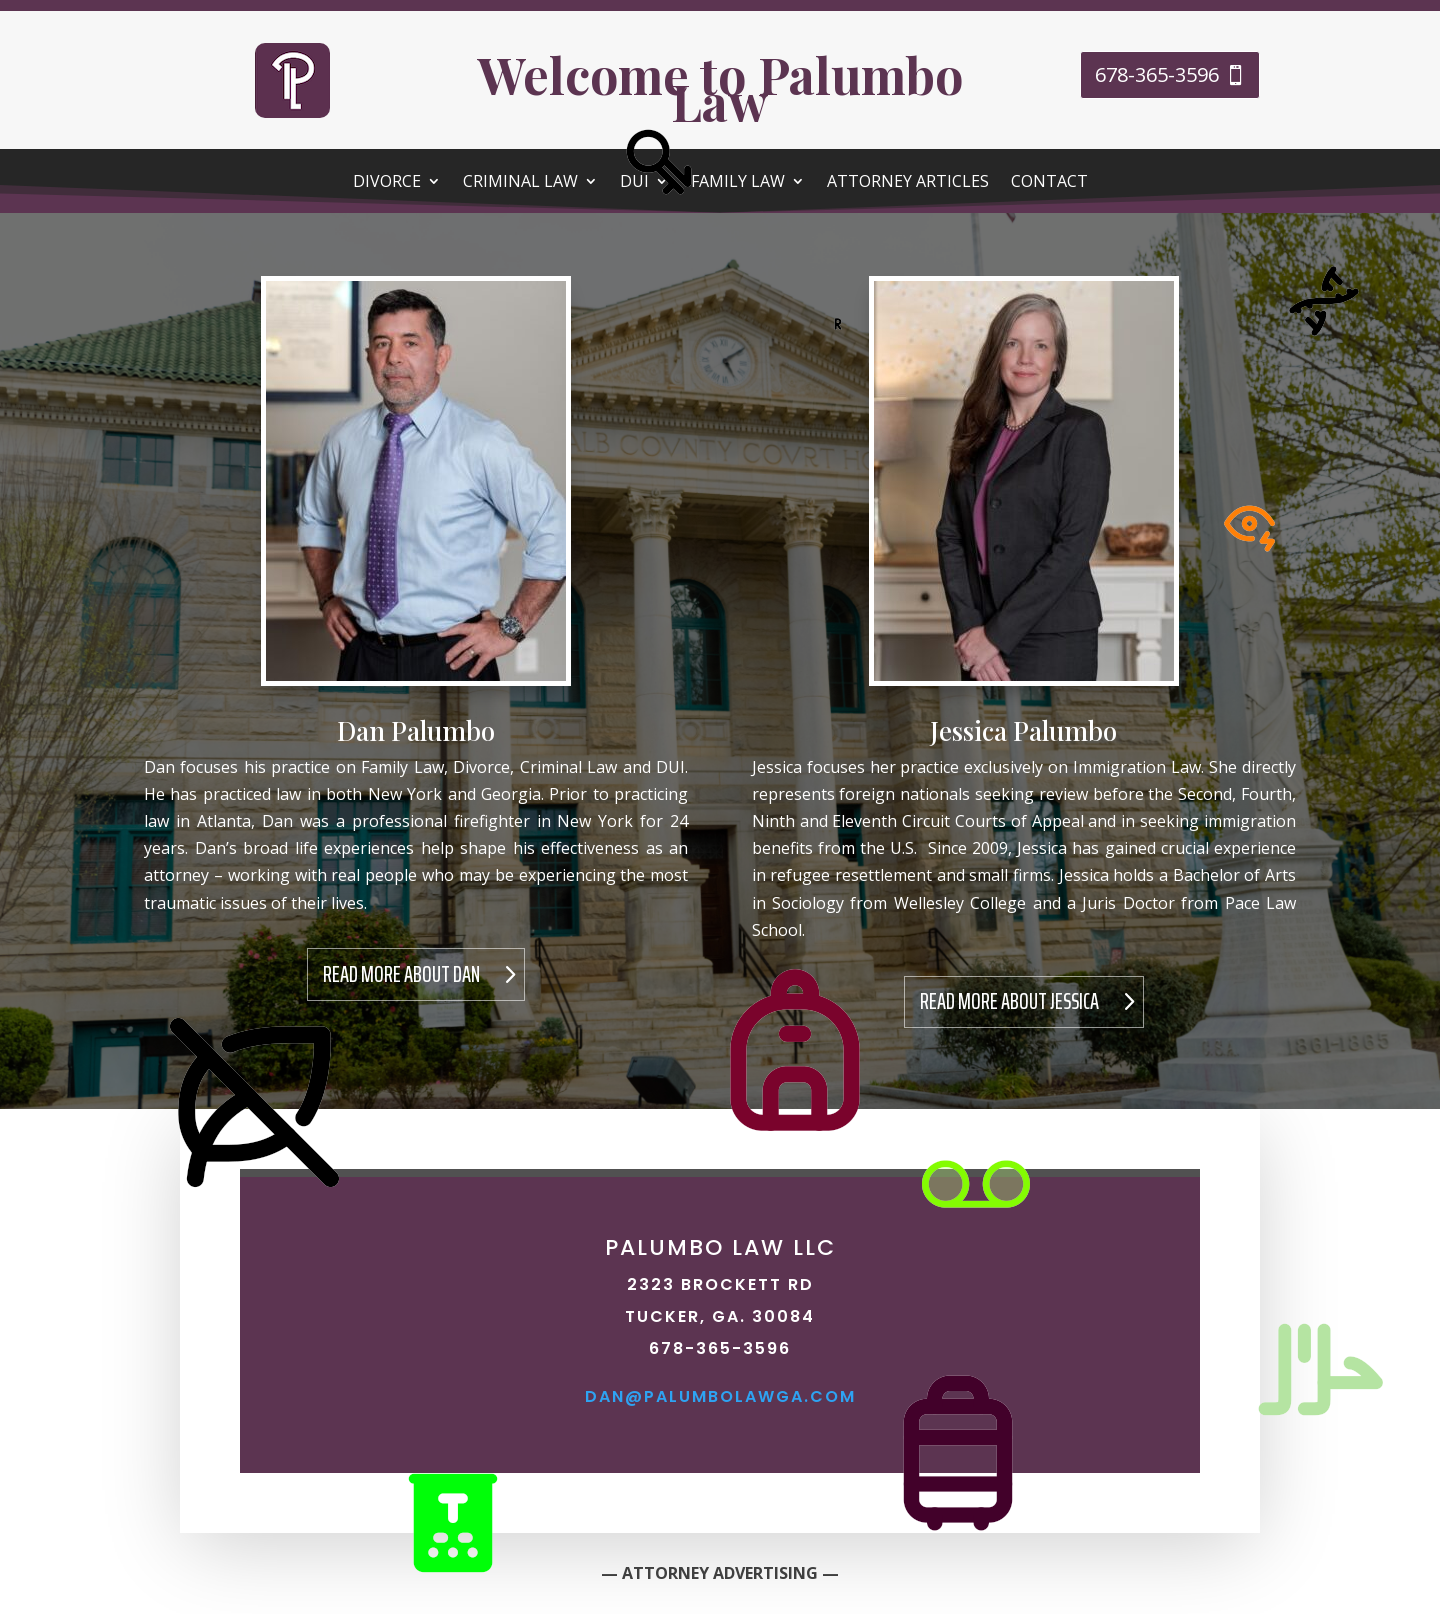 The height and width of the screenshot is (1614, 1440). I want to click on switch to arabic language, so click(1317, 1369).